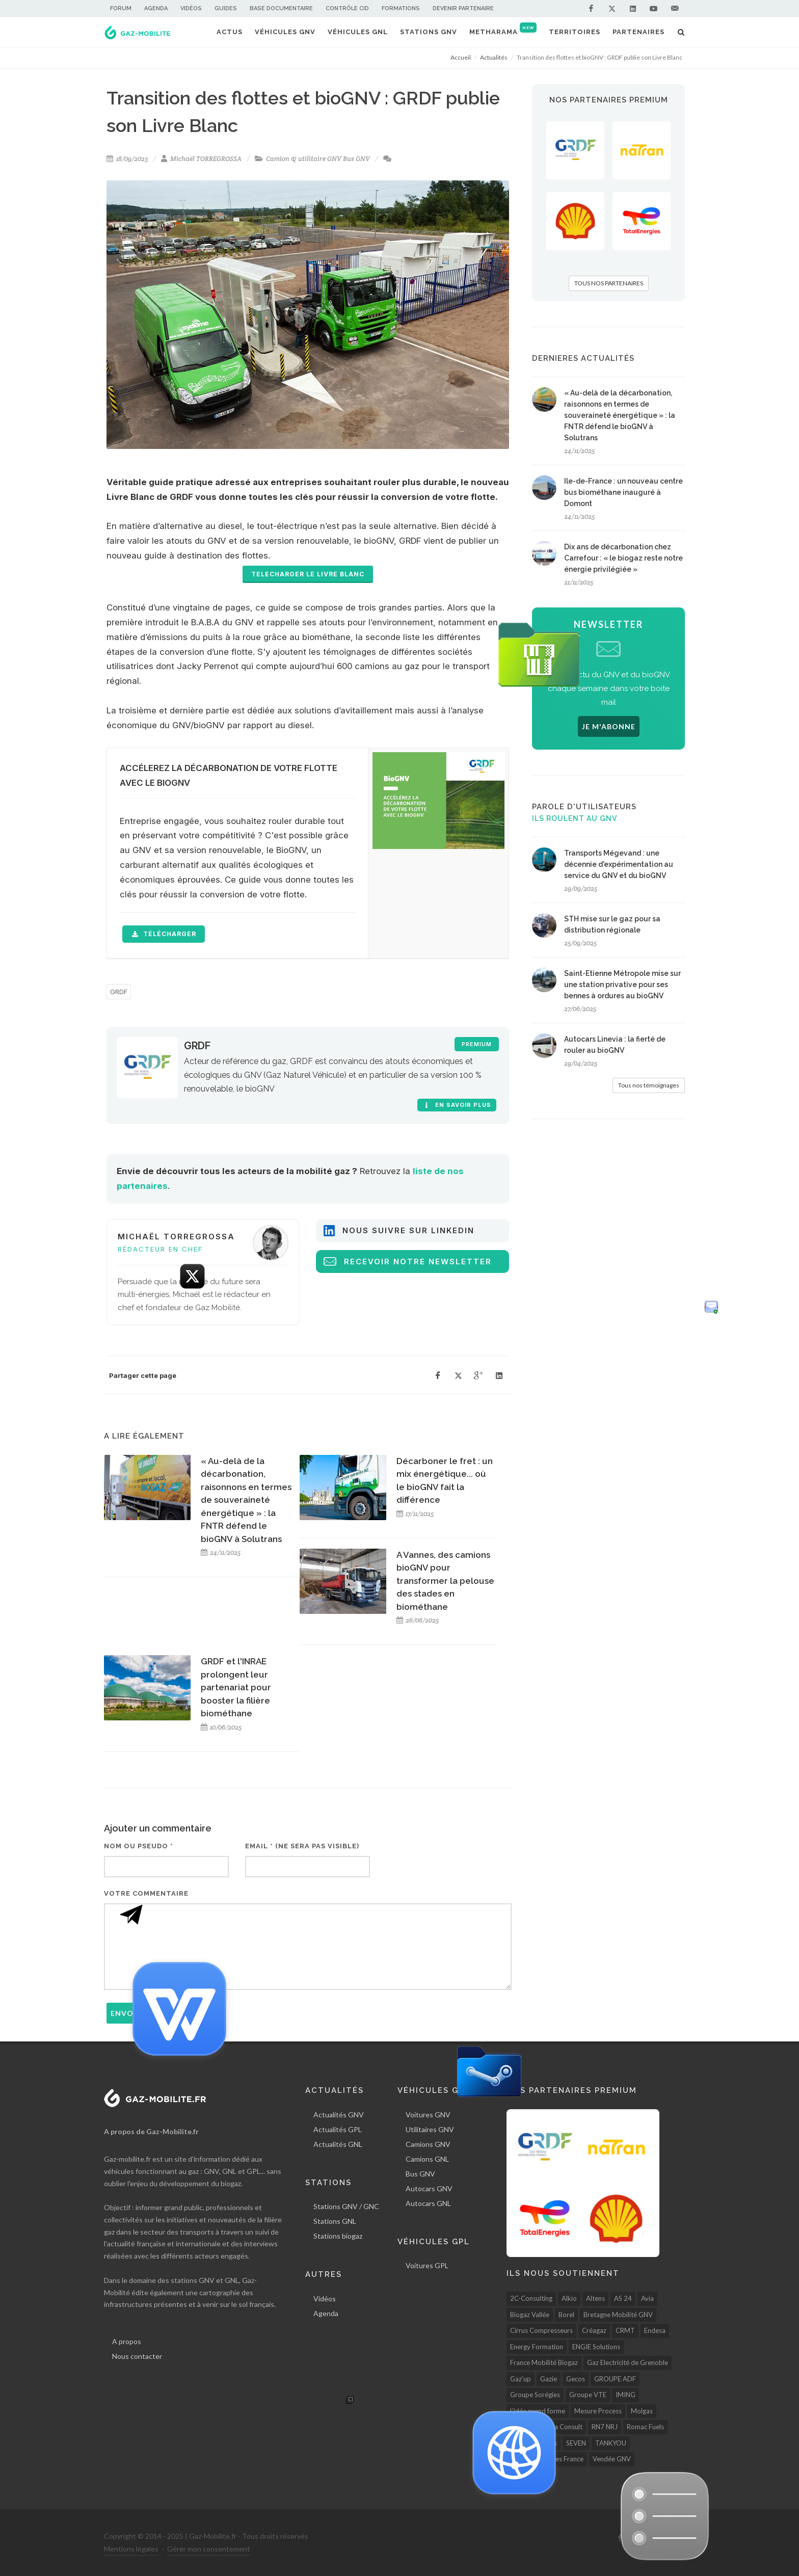 Image resolution: width=799 pixels, height=2576 pixels. I want to click on open your Steam games folder, so click(489, 2073).